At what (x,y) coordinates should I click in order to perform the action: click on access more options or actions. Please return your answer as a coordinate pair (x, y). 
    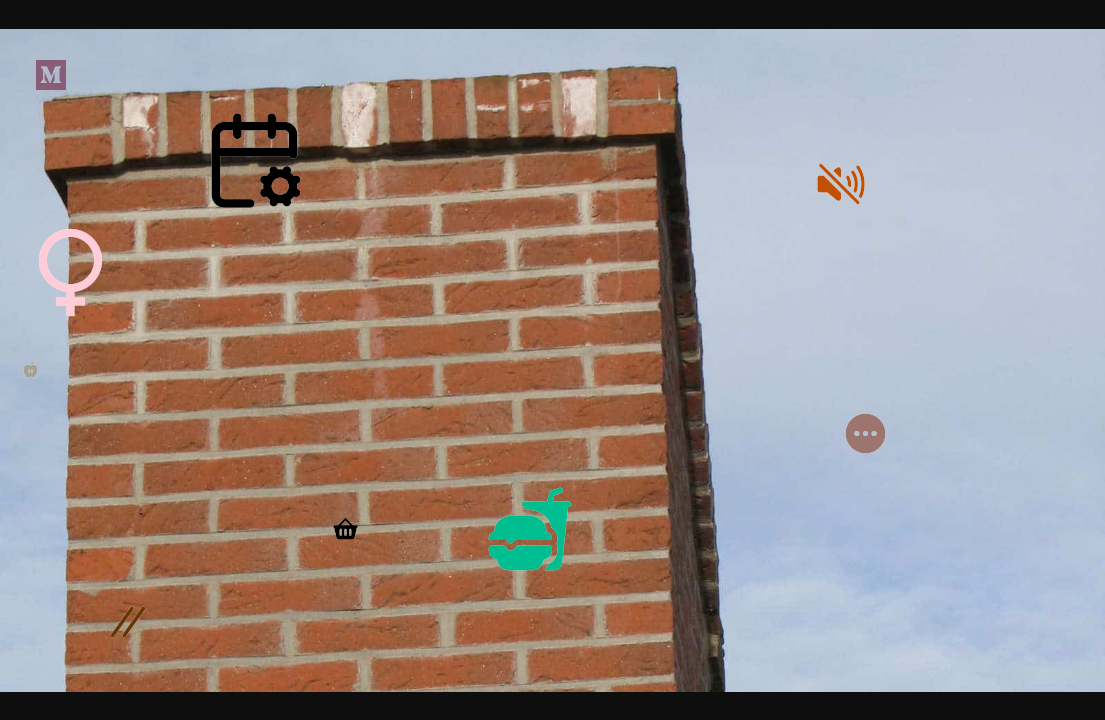
    Looking at the image, I should click on (865, 433).